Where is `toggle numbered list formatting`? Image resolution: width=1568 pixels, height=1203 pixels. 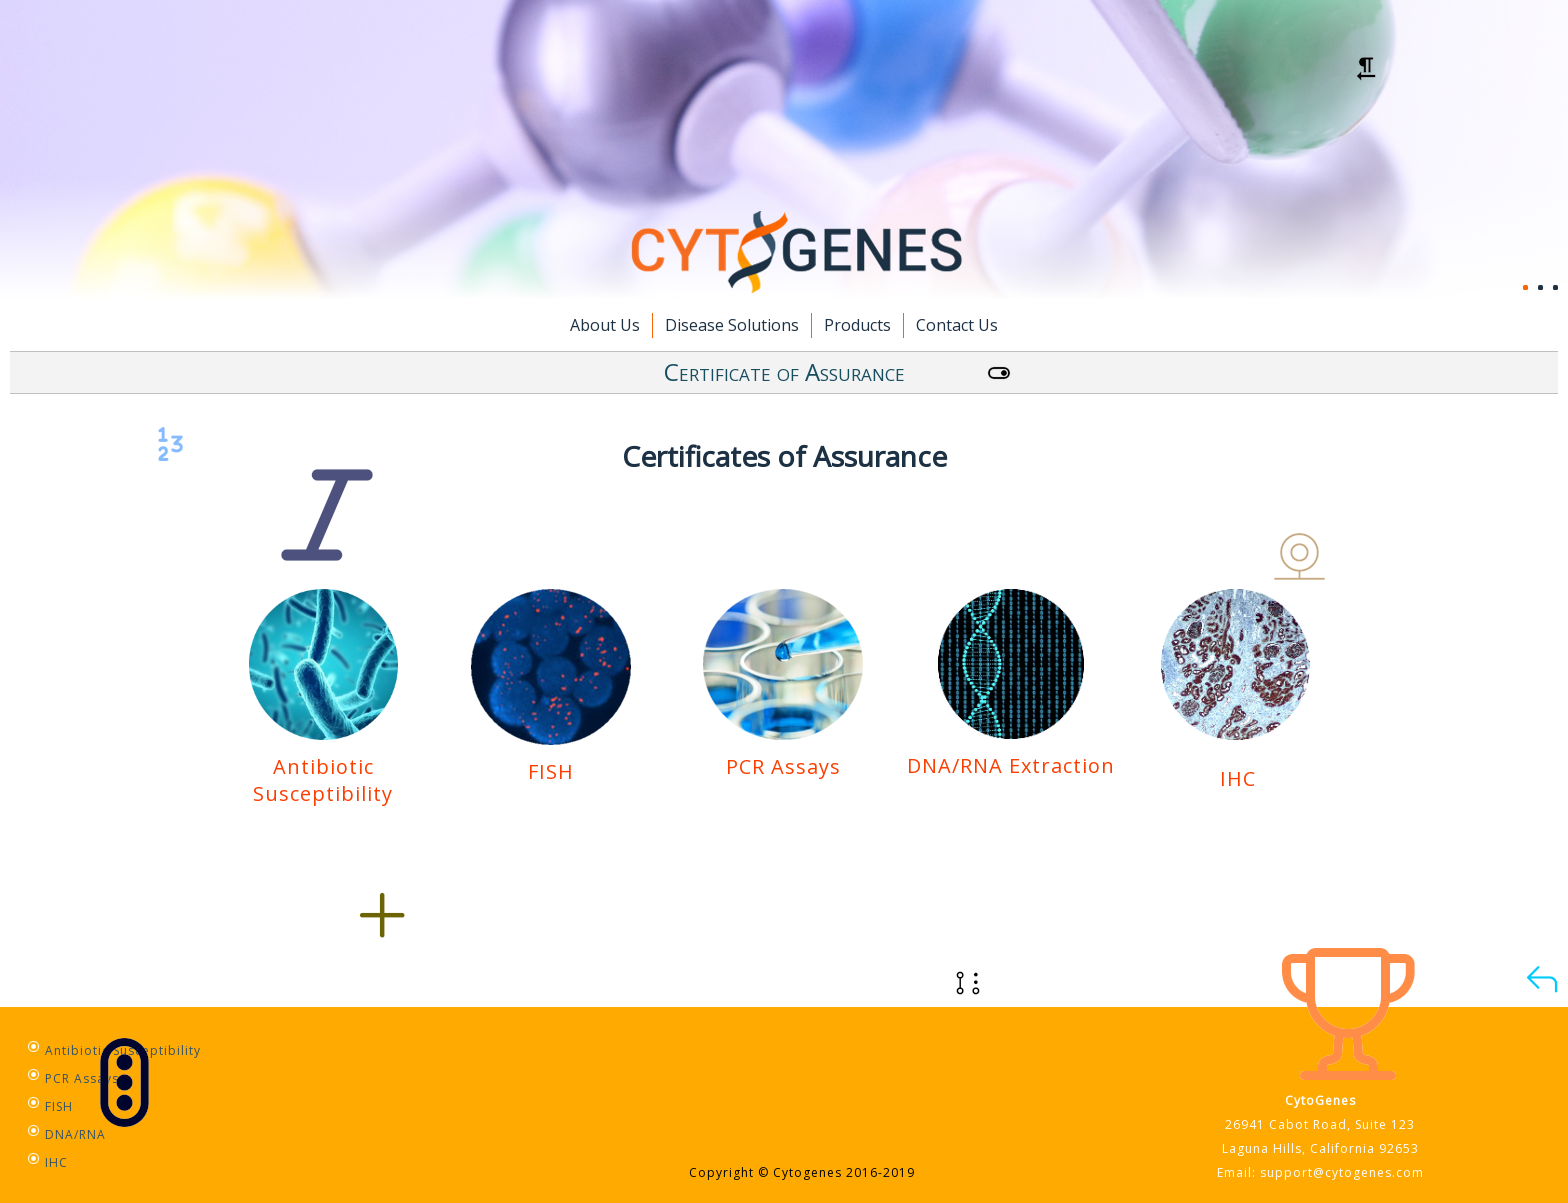 toggle numbered list formatting is located at coordinates (169, 444).